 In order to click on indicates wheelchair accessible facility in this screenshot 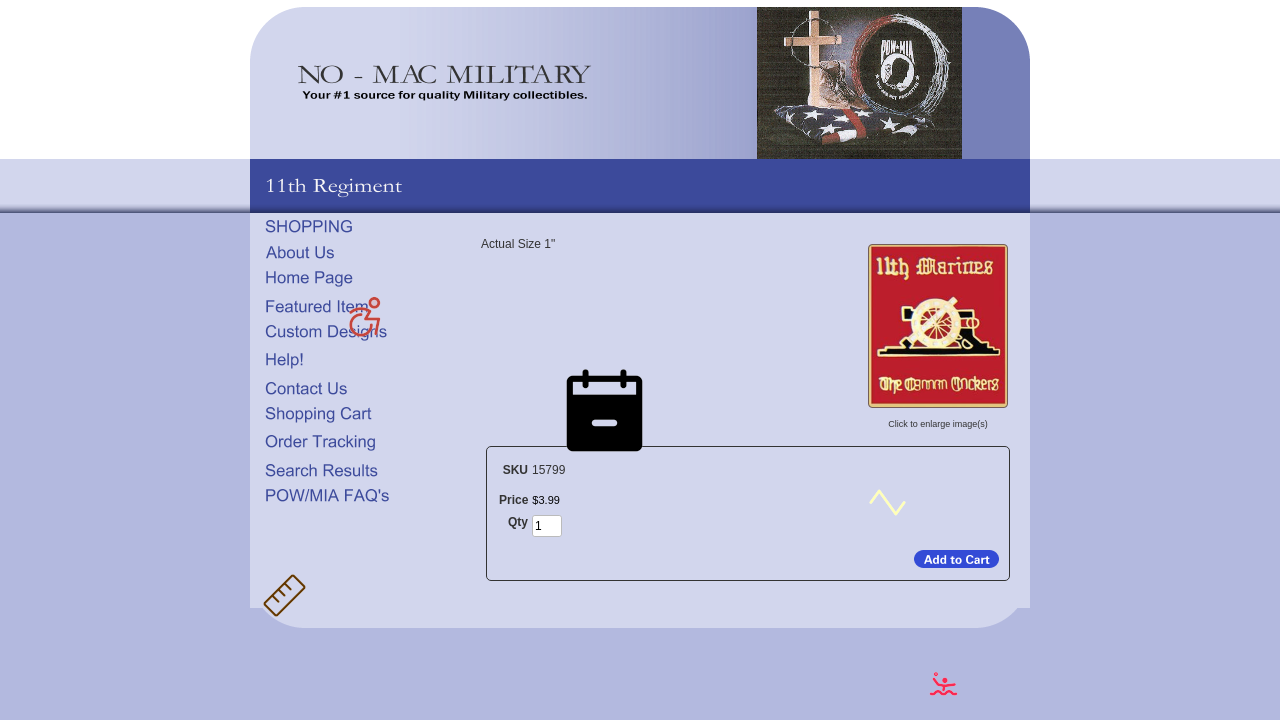, I will do `click(365, 317)`.